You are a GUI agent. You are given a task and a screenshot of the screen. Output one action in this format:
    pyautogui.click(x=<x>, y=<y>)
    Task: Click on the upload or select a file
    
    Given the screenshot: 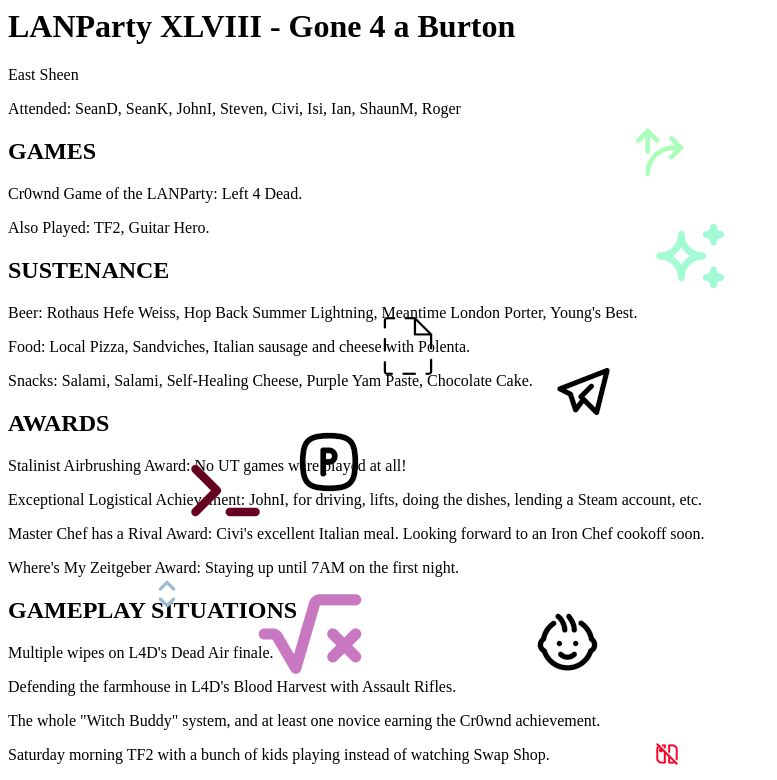 What is the action you would take?
    pyautogui.click(x=408, y=346)
    